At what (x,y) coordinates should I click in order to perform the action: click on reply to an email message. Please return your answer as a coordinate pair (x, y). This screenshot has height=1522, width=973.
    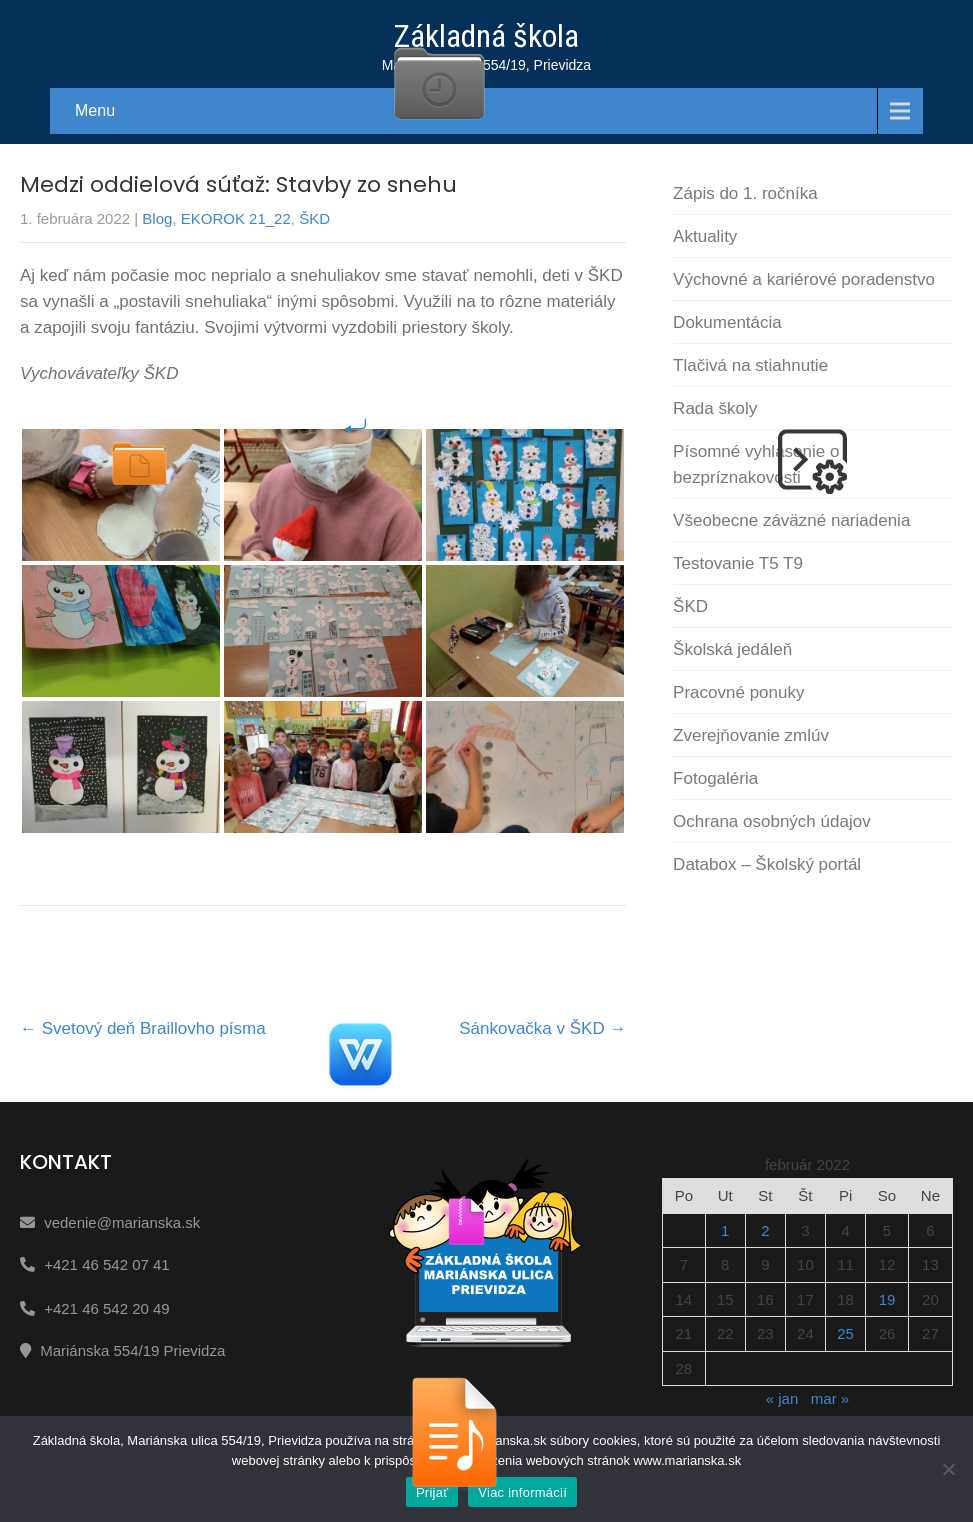
    Looking at the image, I should click on (355, 424).